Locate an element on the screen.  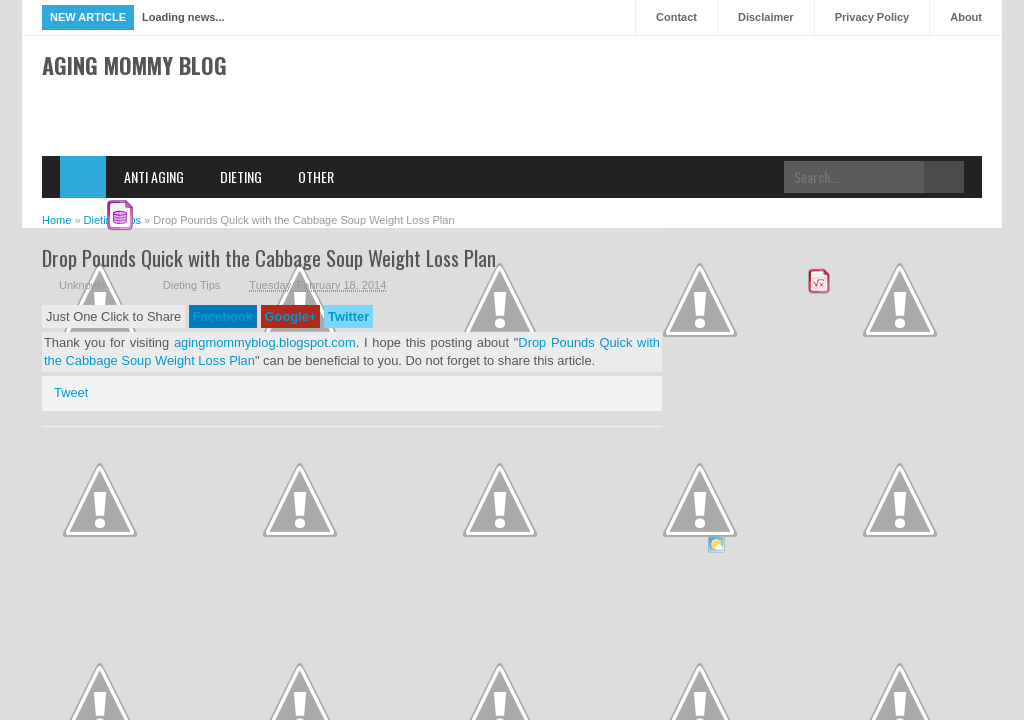
open an opendocument database file is located at coordinates (120, 215).